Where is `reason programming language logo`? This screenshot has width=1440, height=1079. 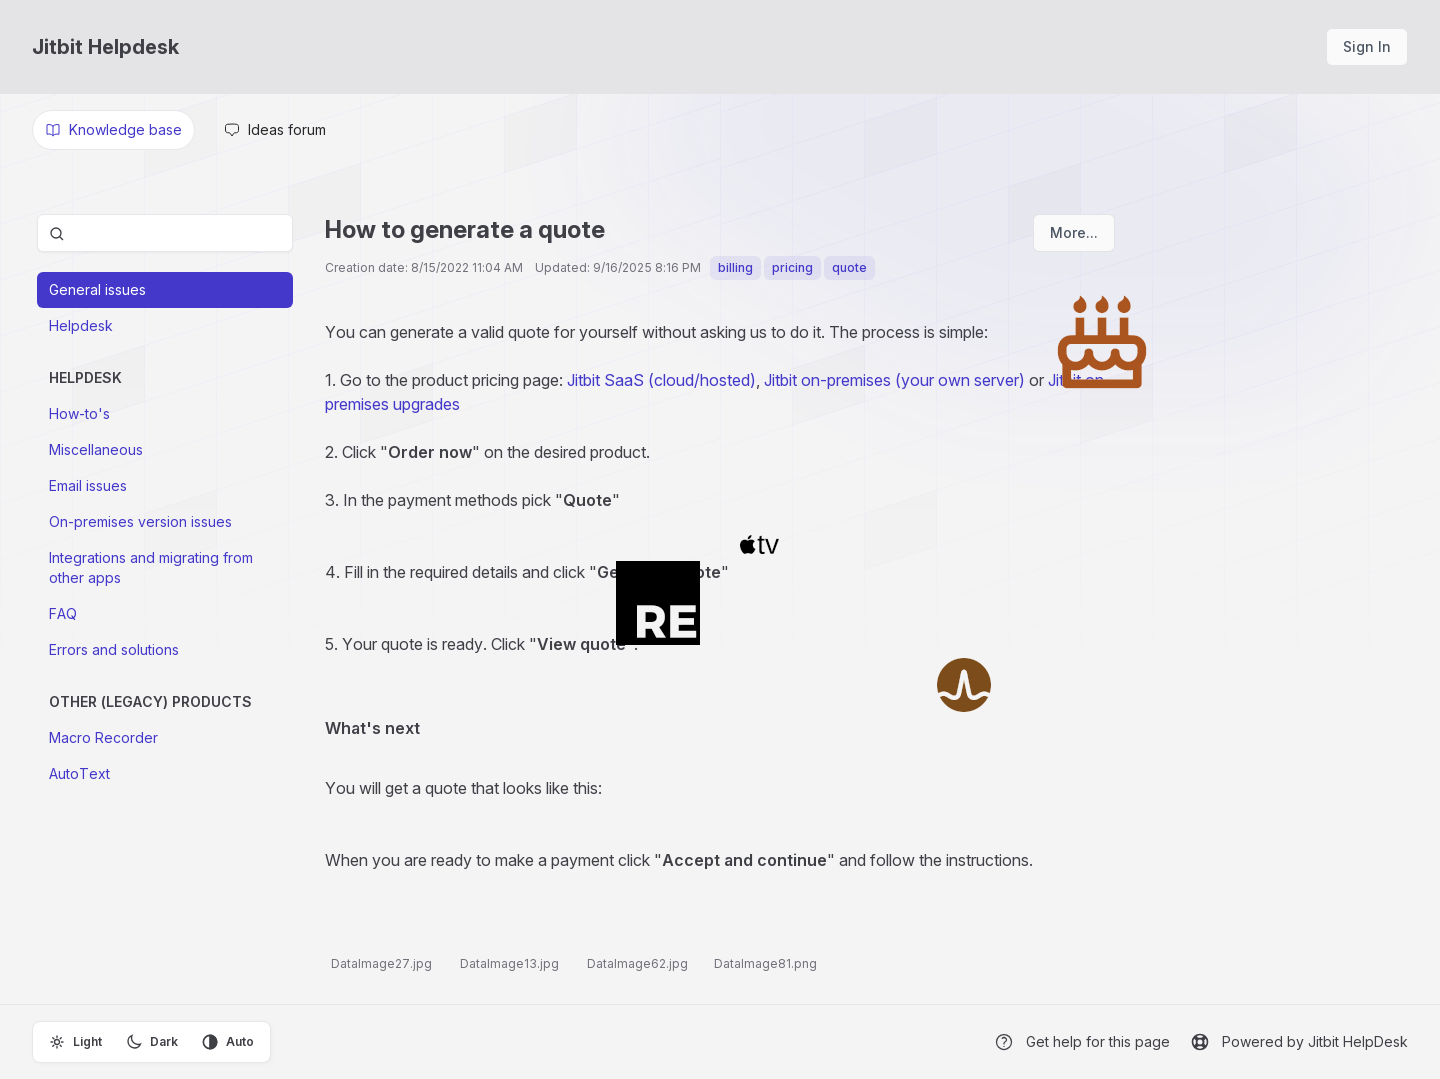
reason programming language logo is located at coordinates (658, 603).